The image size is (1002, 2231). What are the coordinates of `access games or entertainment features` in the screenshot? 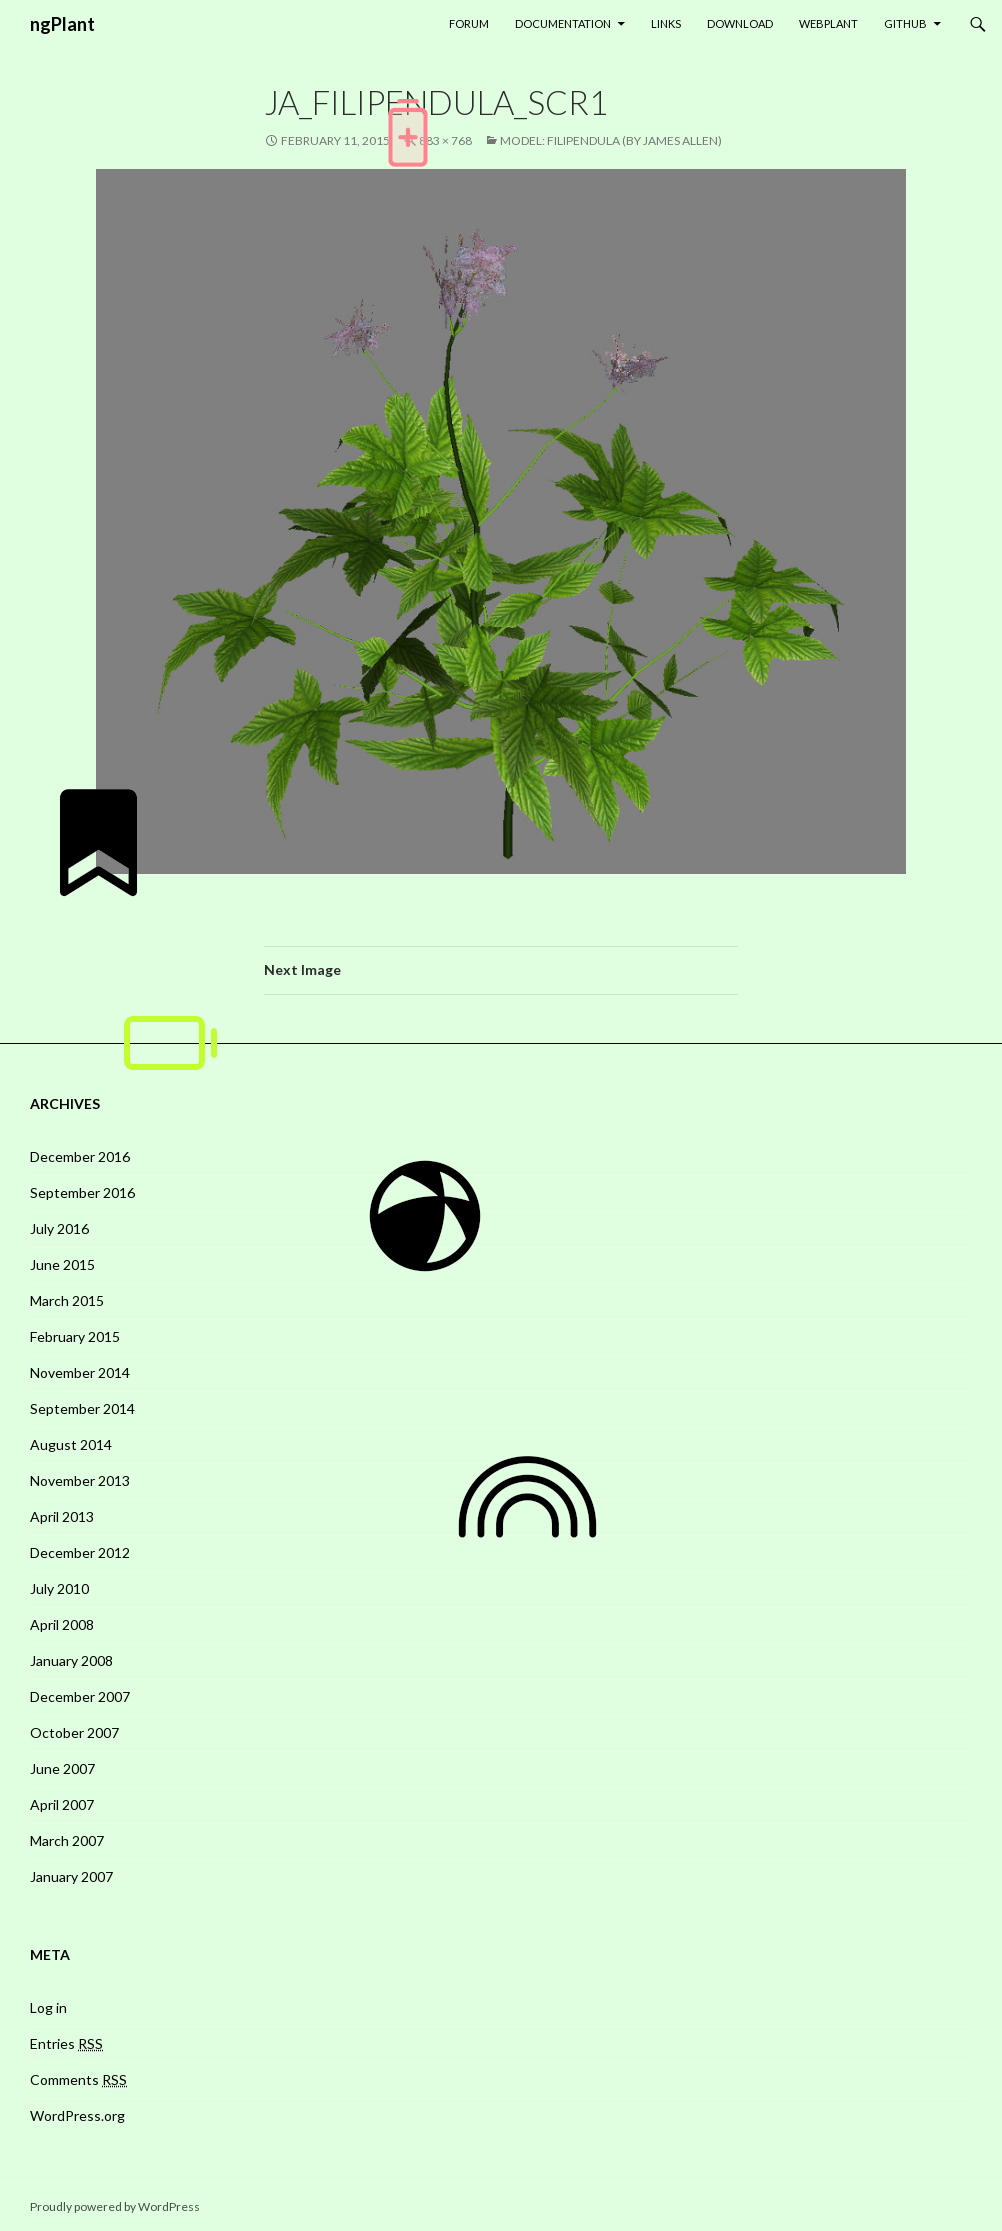 It's located at (425, 1216).